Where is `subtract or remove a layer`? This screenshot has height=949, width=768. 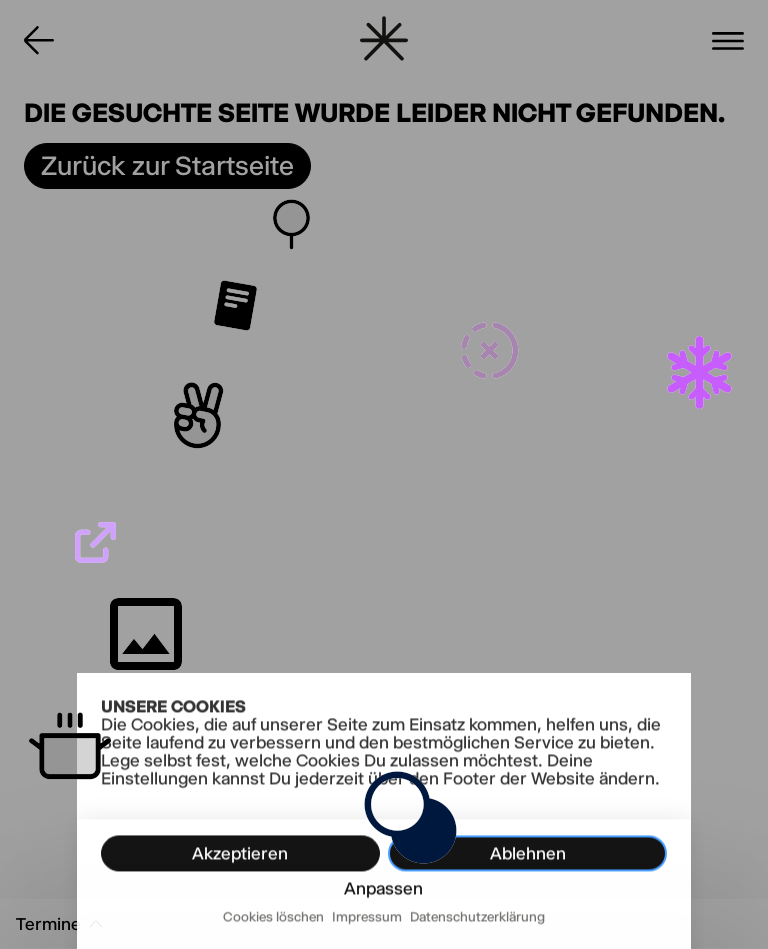 subtract or remove a layer is located at coordinates (410, 817).